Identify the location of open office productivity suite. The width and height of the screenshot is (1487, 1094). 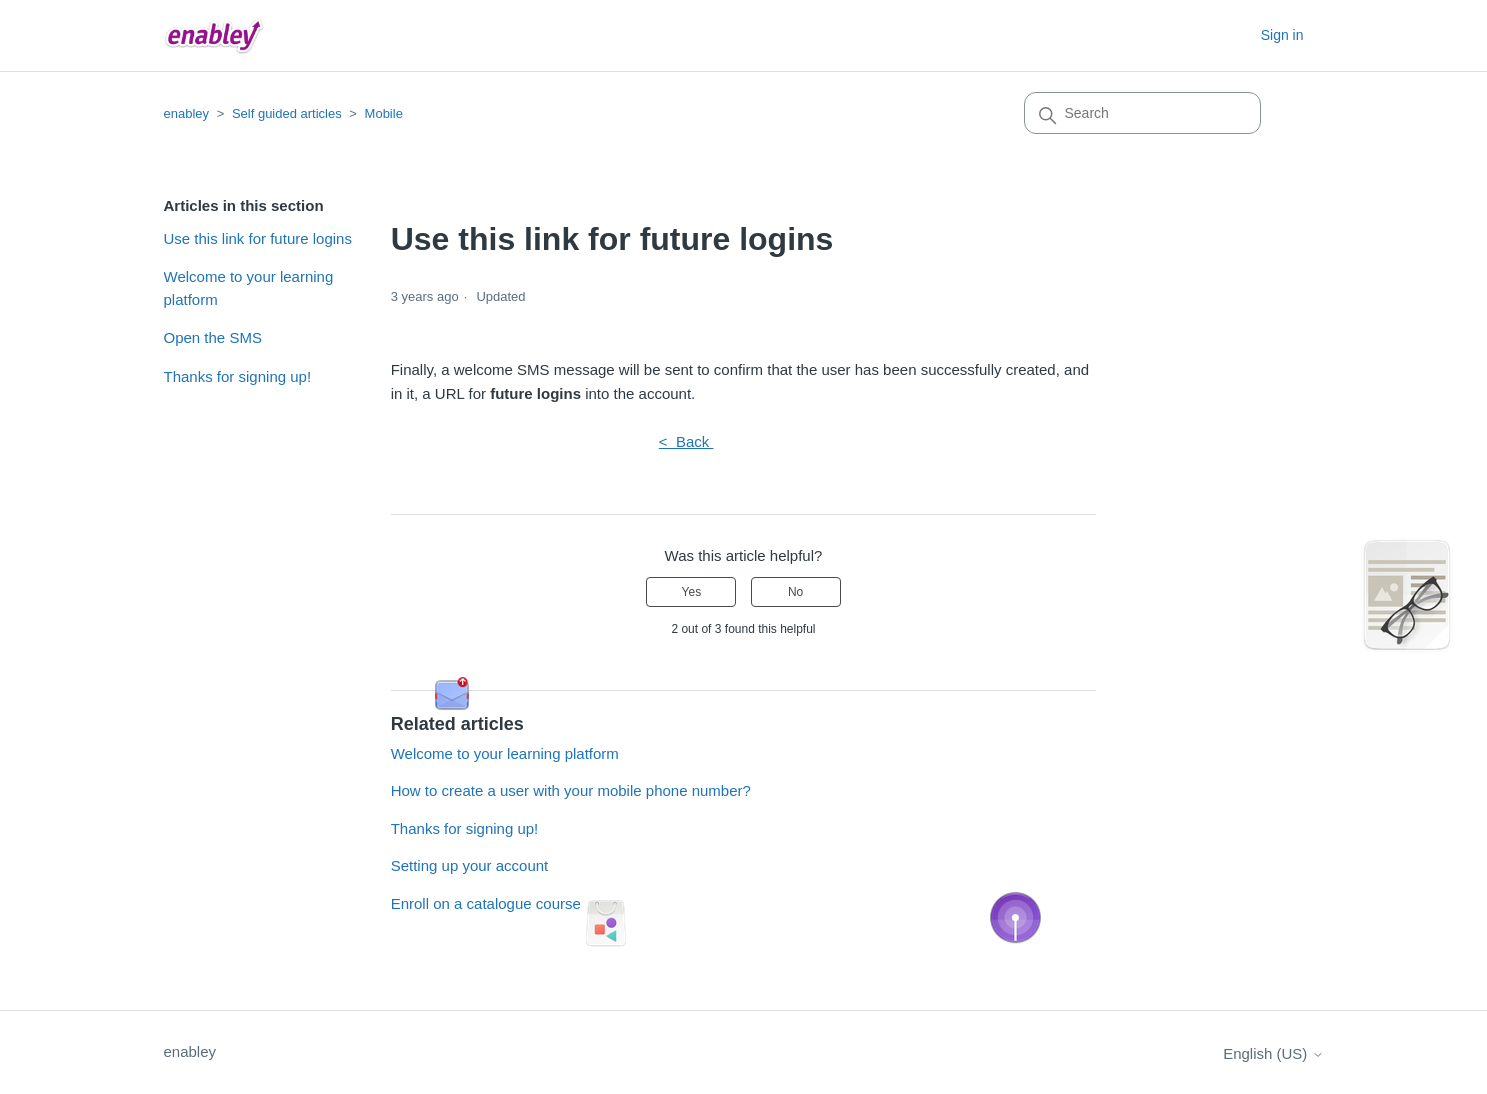
(1407, 595).